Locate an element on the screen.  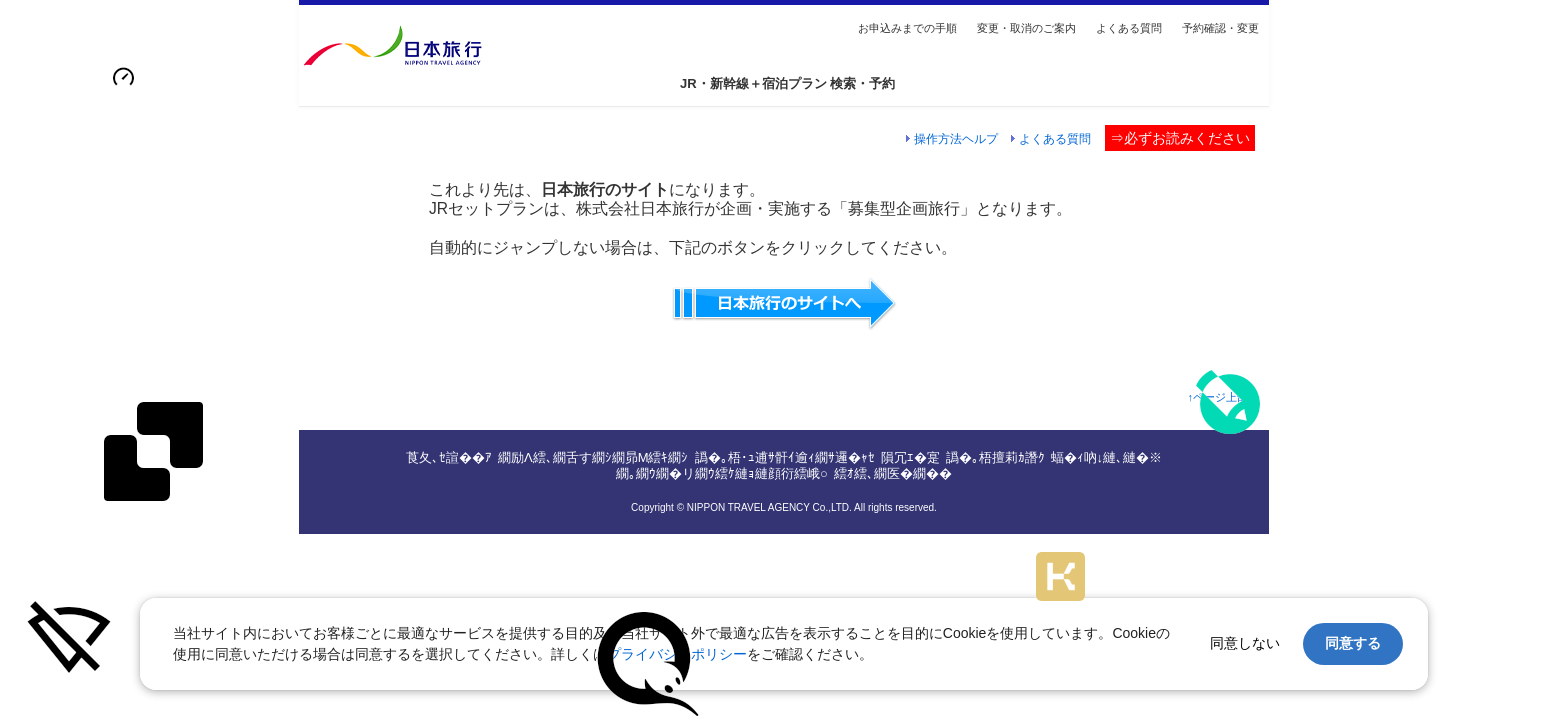
visit kongregate gaming platform is located at coordinates (1060, 576).